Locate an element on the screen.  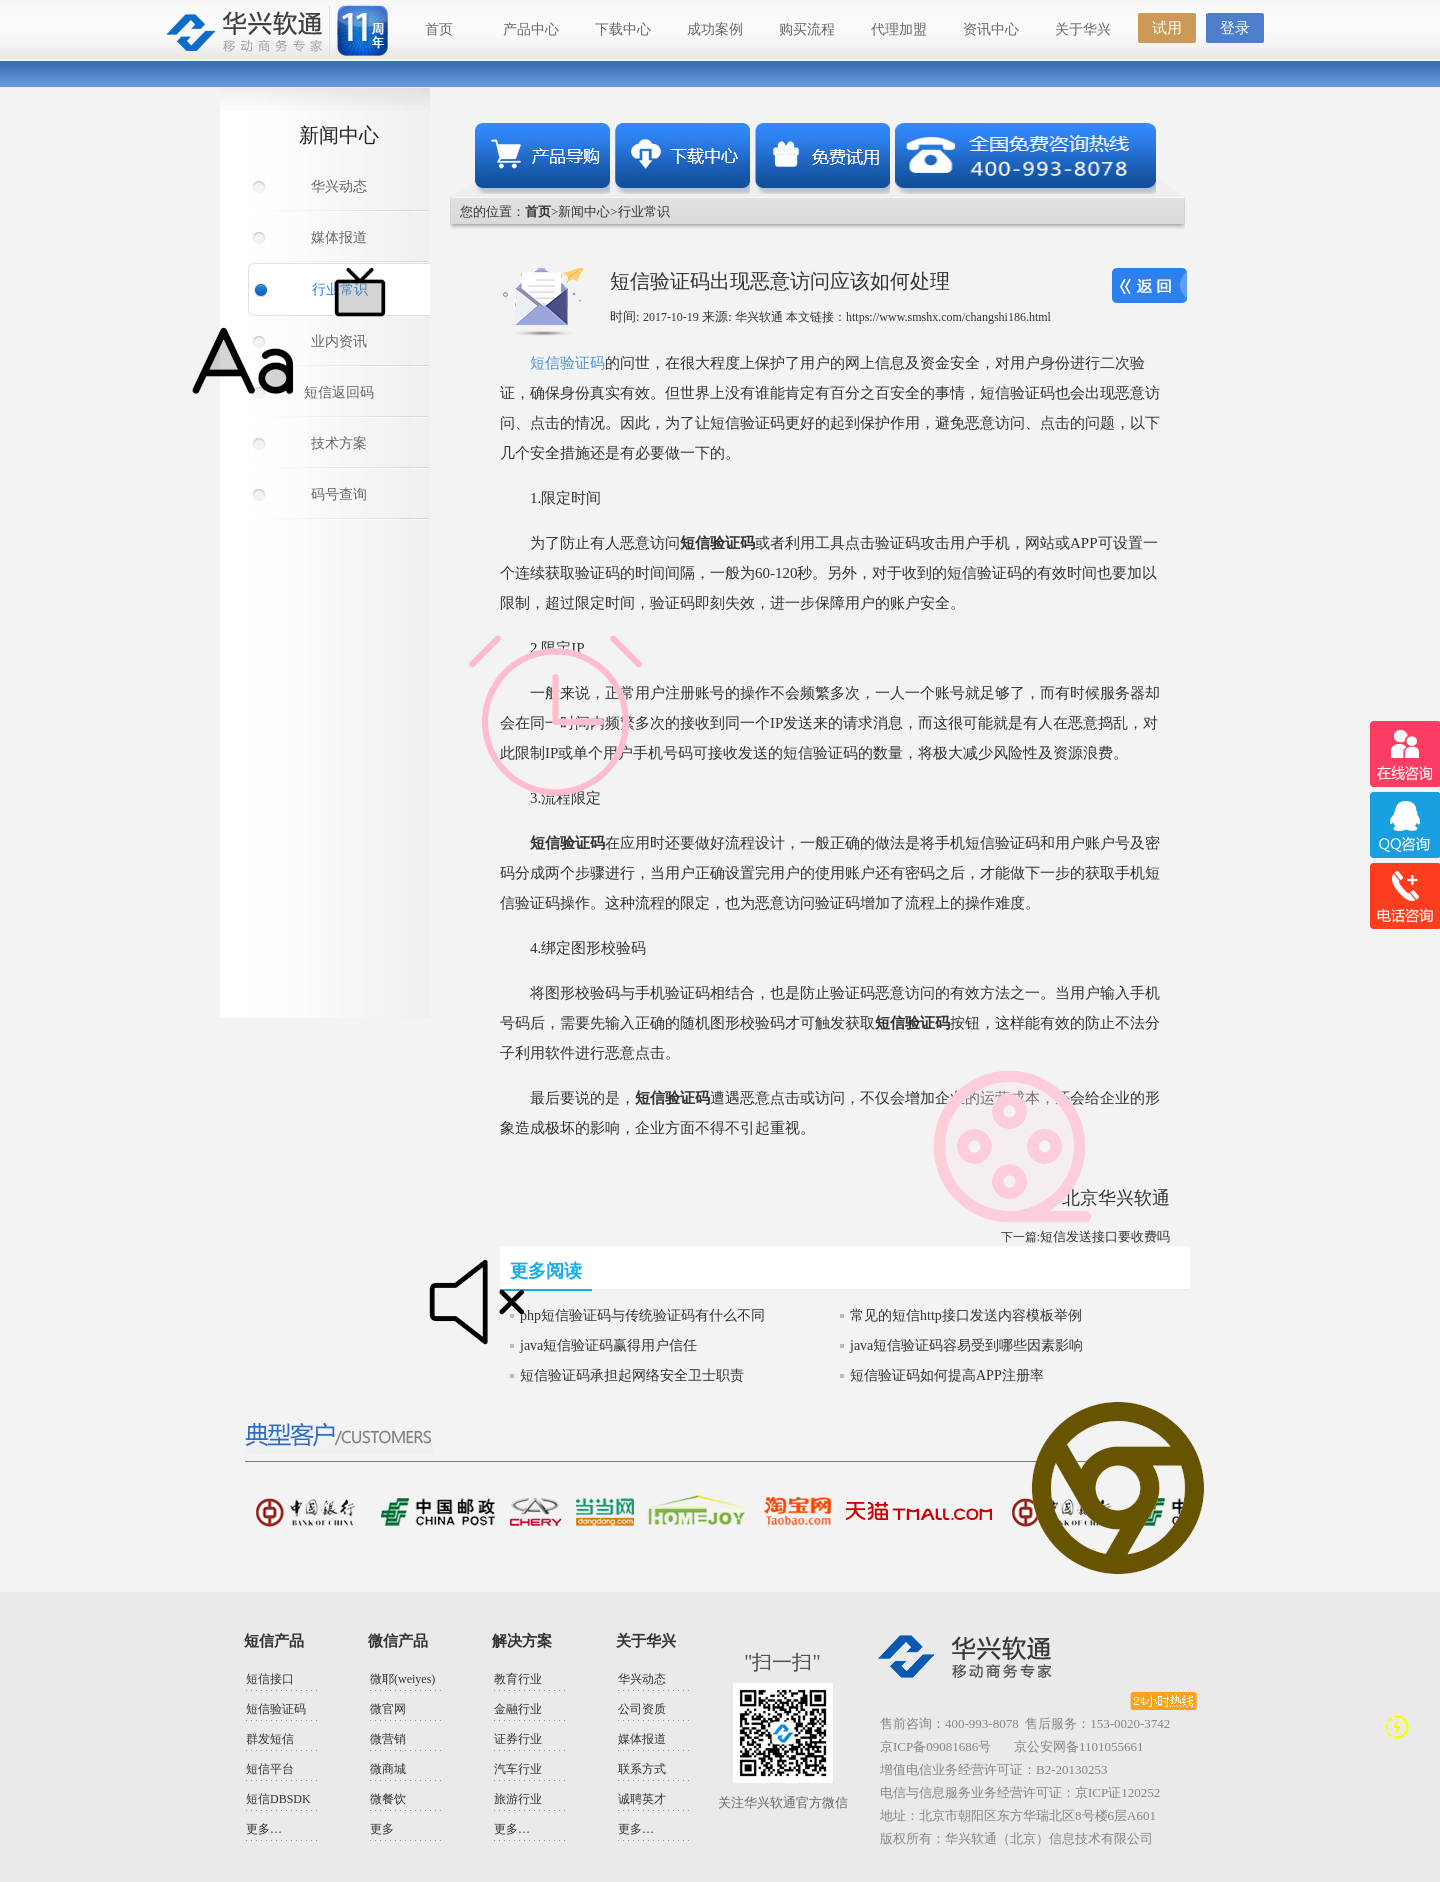
set or manage alarms is located at coordinates (555, 715).